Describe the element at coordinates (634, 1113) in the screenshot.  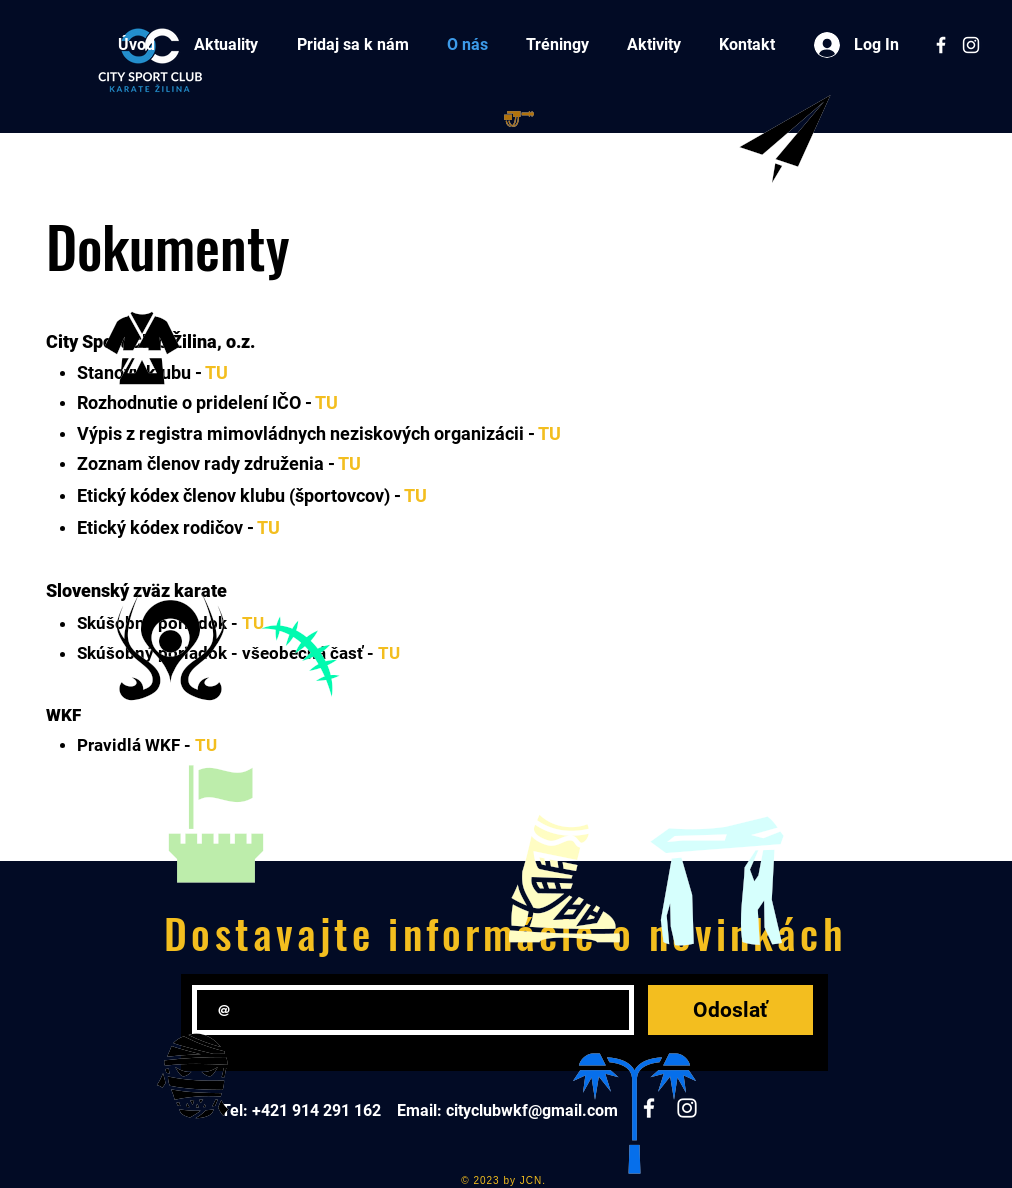
I see `toggle street lighting in city builder game` at that location.